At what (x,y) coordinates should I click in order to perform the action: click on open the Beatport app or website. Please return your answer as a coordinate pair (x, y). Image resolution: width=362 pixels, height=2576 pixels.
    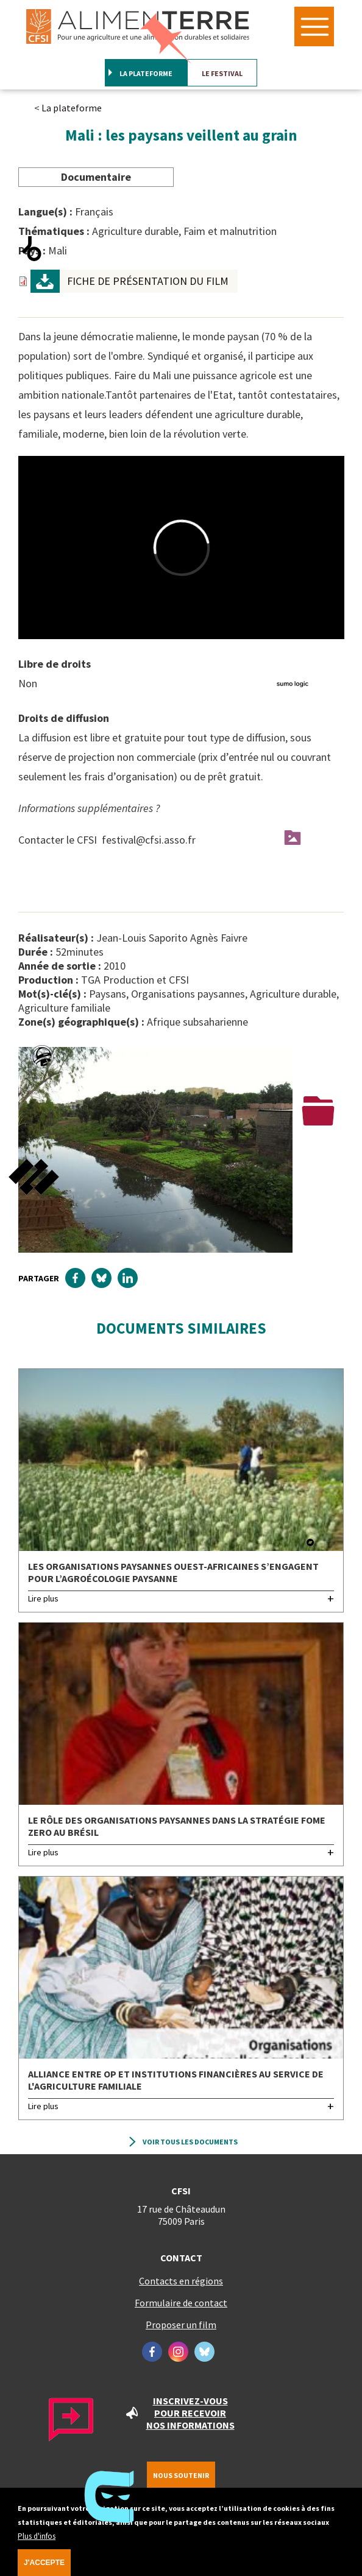
    Looking at the image, I should click on (31, 248).